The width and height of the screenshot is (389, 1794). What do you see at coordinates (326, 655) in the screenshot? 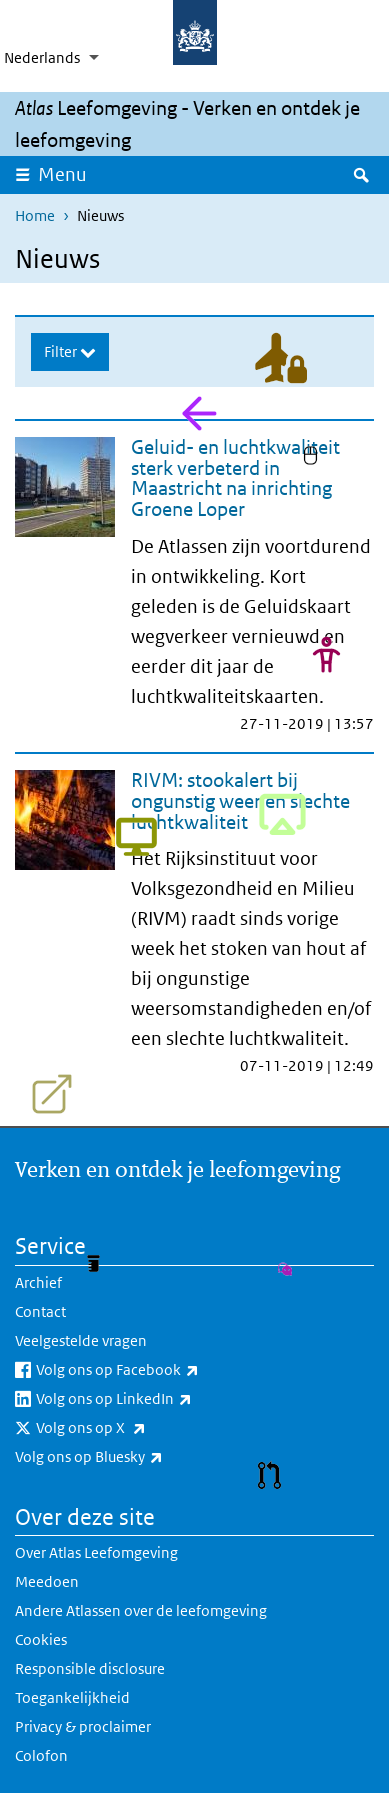
I see `view male user profile` at bounding box center [326, 655].